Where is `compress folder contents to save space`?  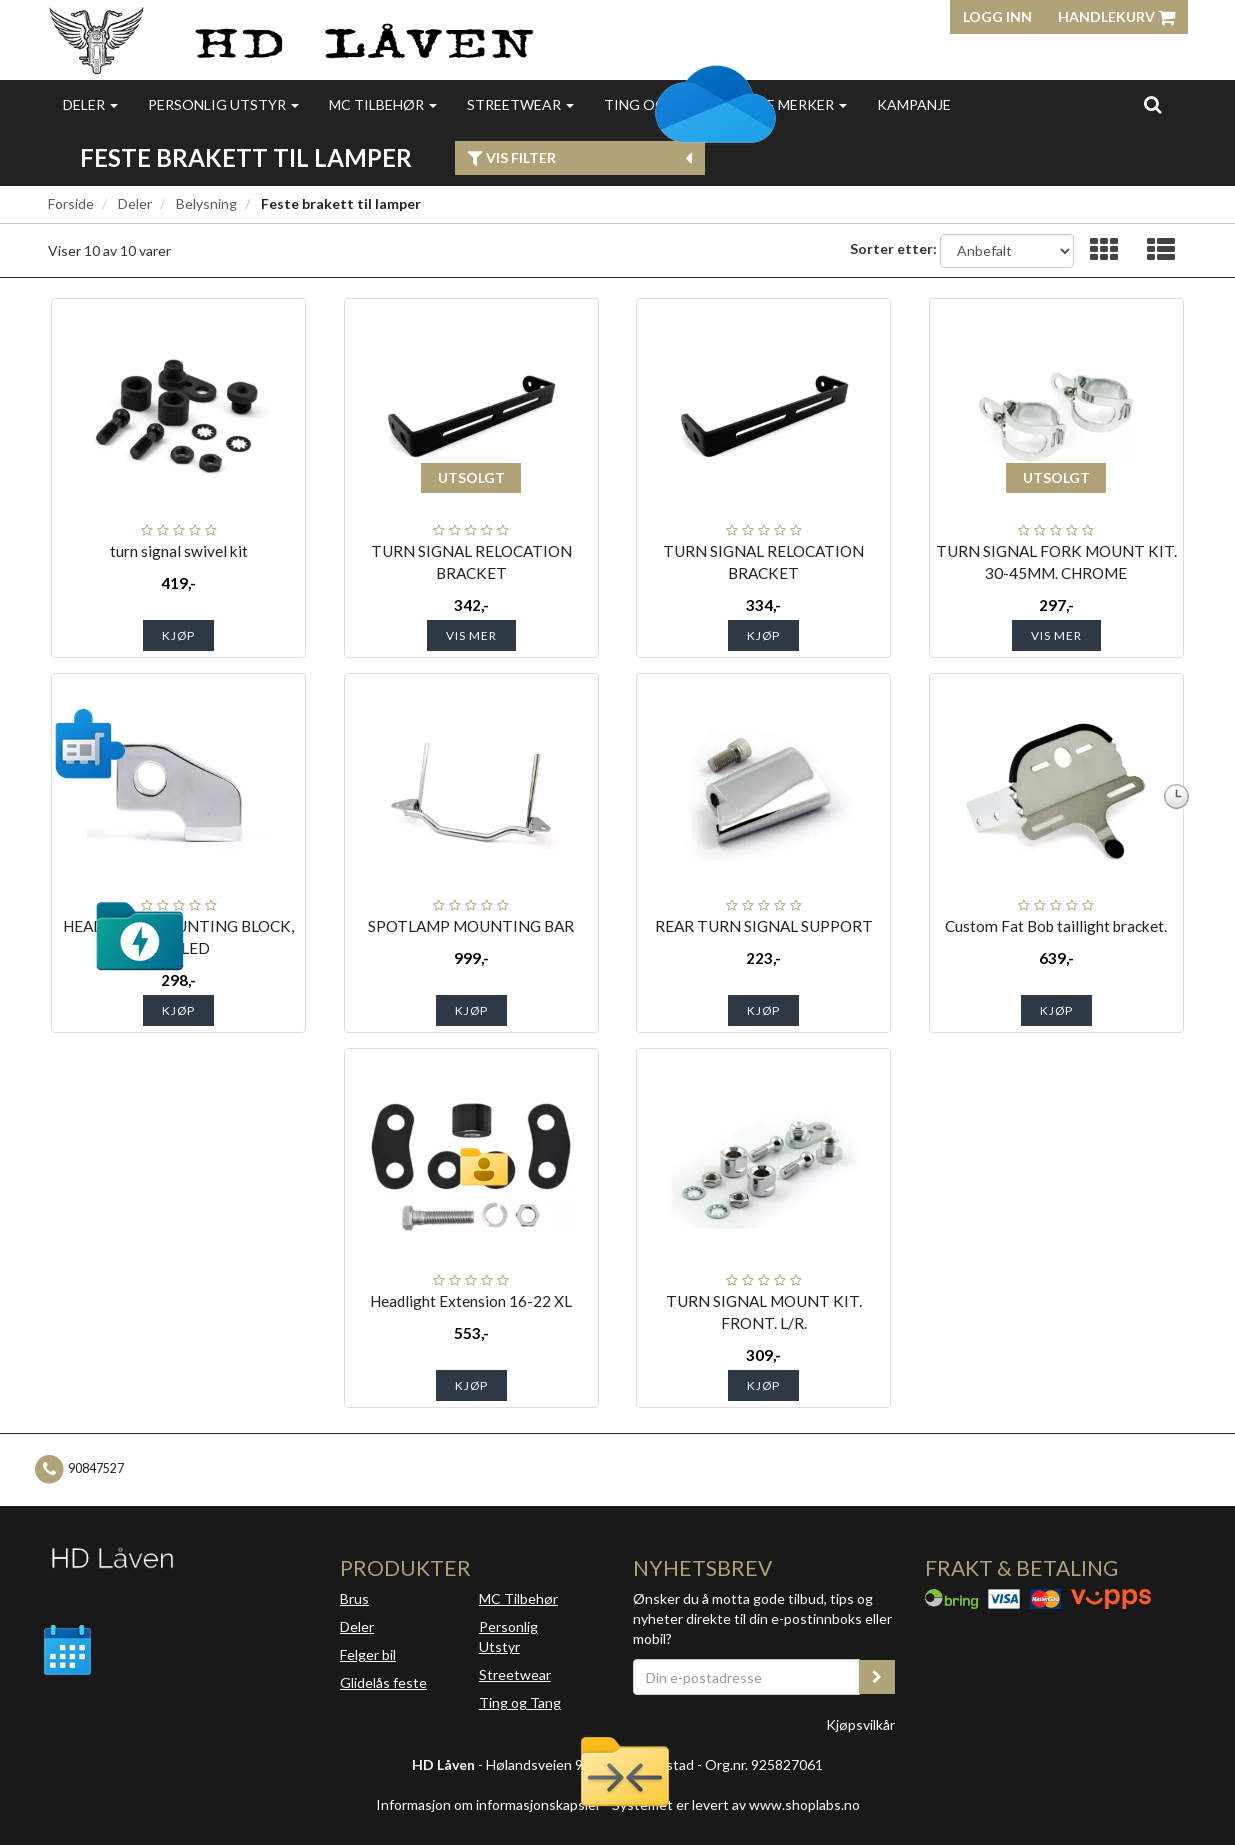 compress folder contents to save space is located at coordinates (625, 1774).